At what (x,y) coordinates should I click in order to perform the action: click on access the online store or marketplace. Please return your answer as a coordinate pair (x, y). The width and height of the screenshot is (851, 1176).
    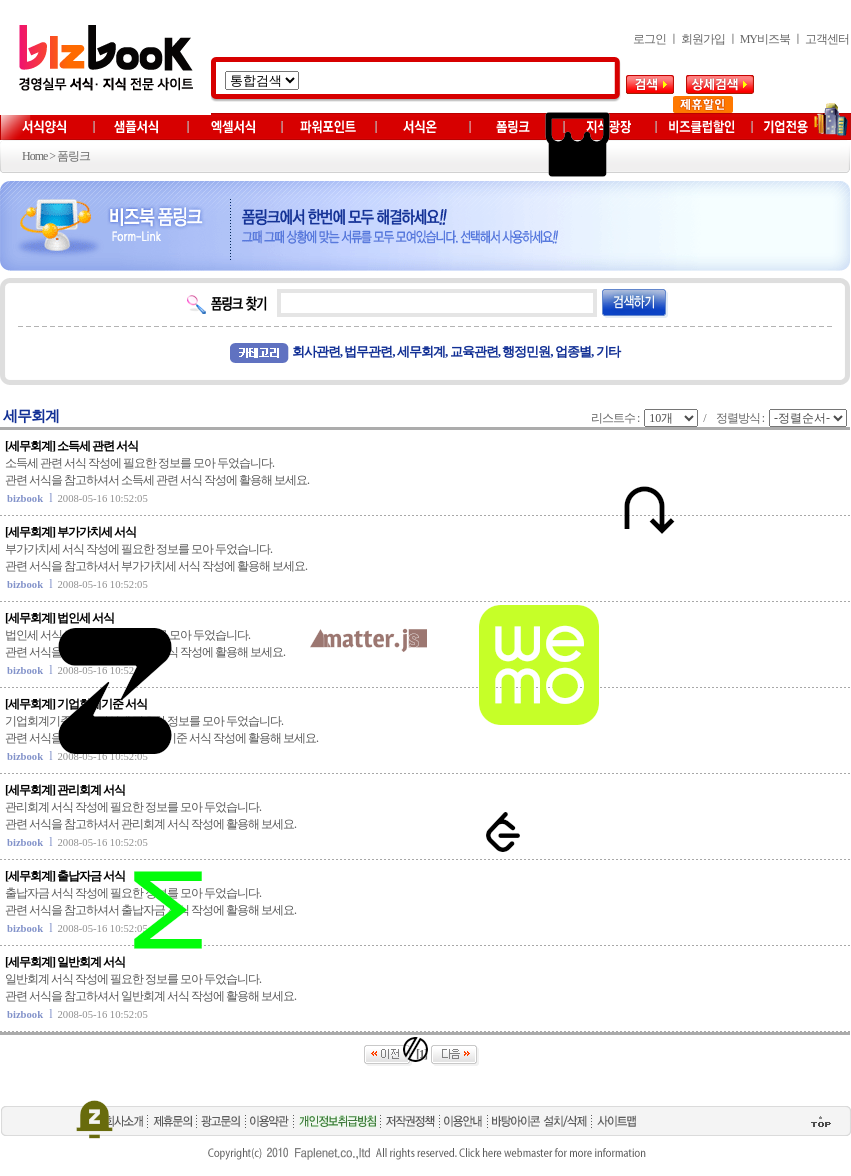
    Looking at the image, I should click on (577, 144).